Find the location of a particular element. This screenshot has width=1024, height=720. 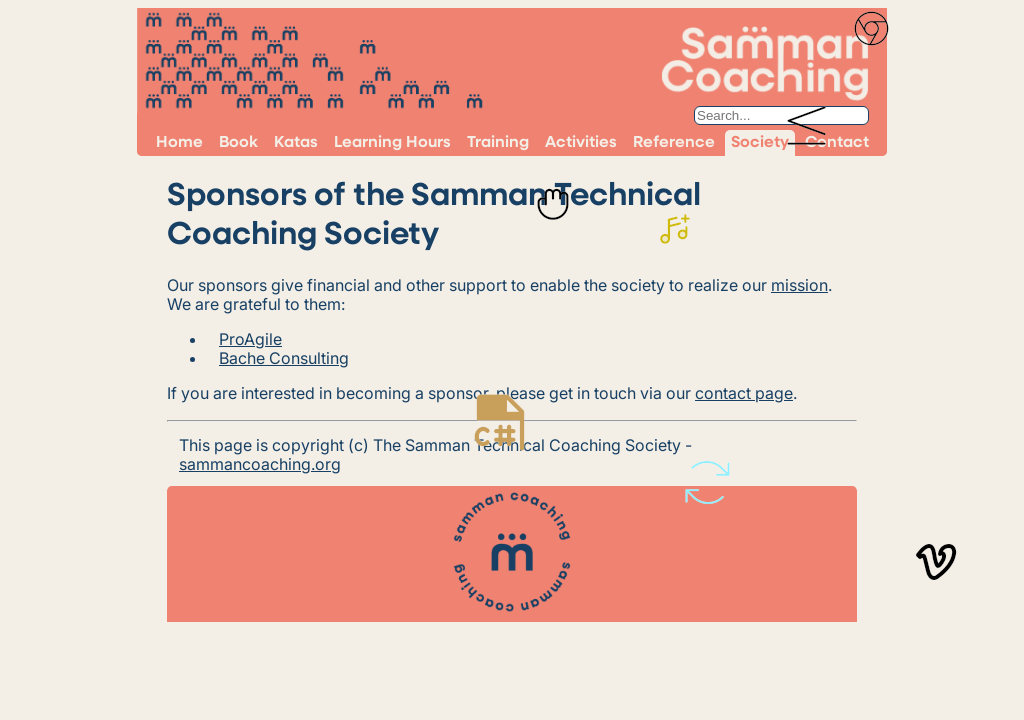

open Google Chrome browser is located at coordinates (871, 28).